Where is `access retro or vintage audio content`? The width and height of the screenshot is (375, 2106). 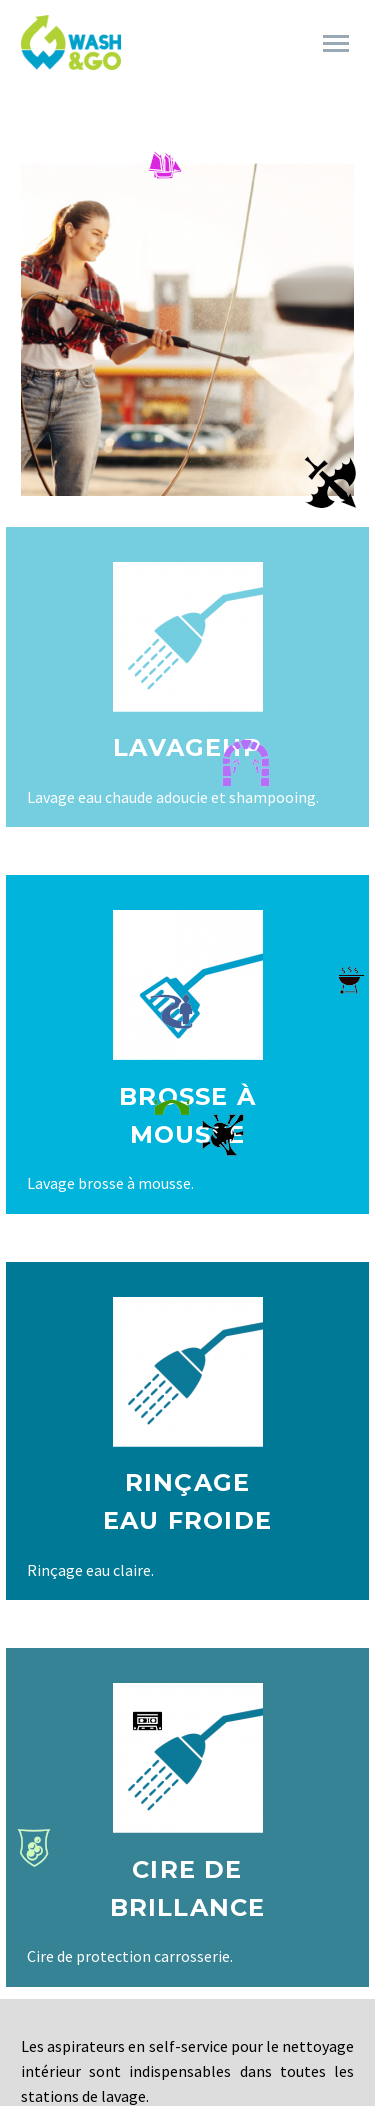 access retro or vintage audio content is located at coordinates (147, 1721).